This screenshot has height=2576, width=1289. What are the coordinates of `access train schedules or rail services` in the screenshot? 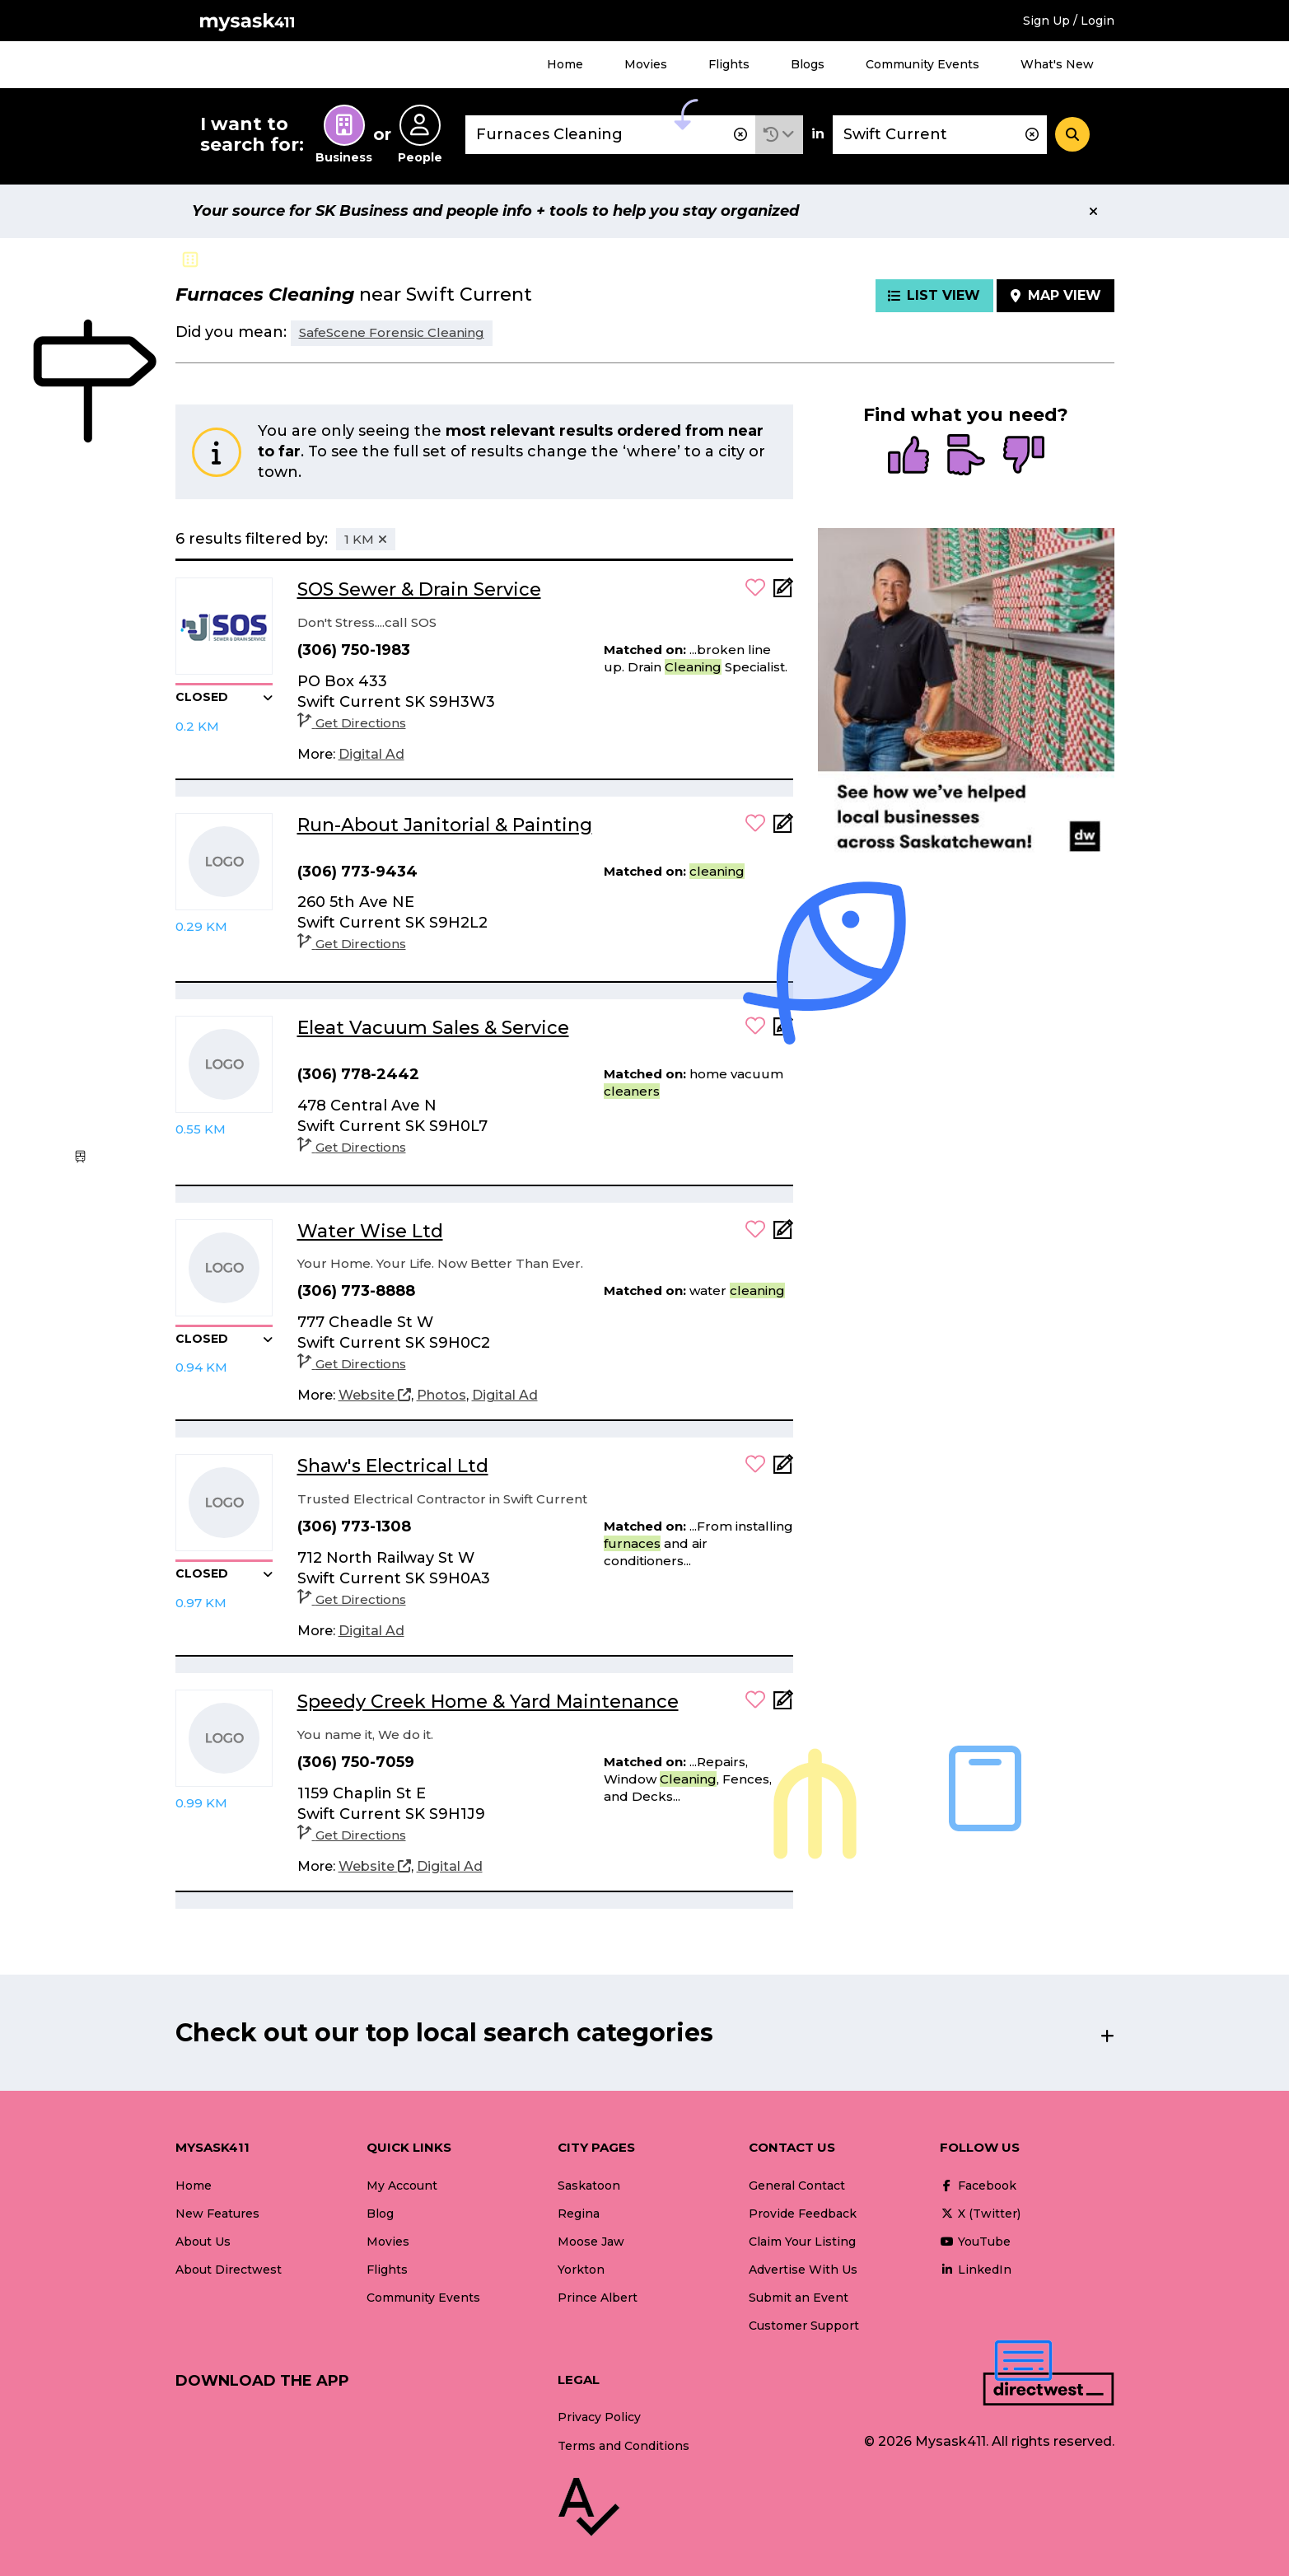 It's located at (80, 1156).